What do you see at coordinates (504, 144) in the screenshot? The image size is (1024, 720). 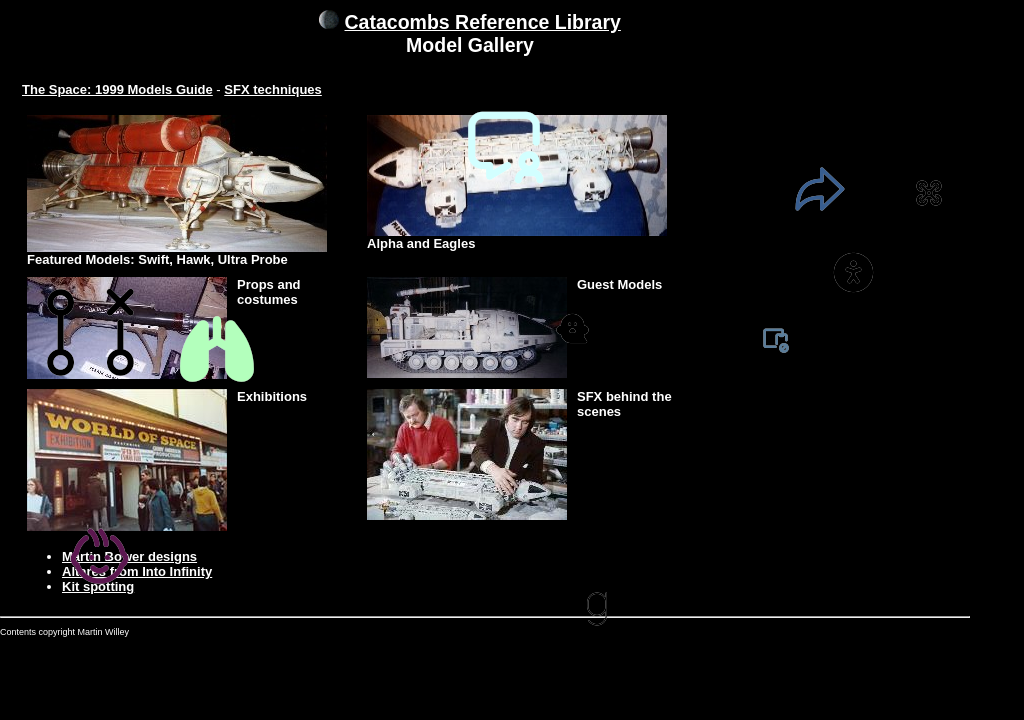 I see `view message from a specific user` at bounding box center [504, 144].